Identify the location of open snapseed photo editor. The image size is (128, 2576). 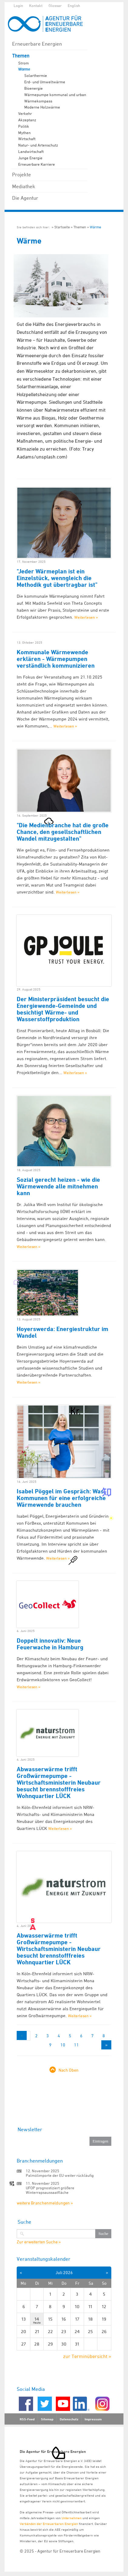
(59, 2453).